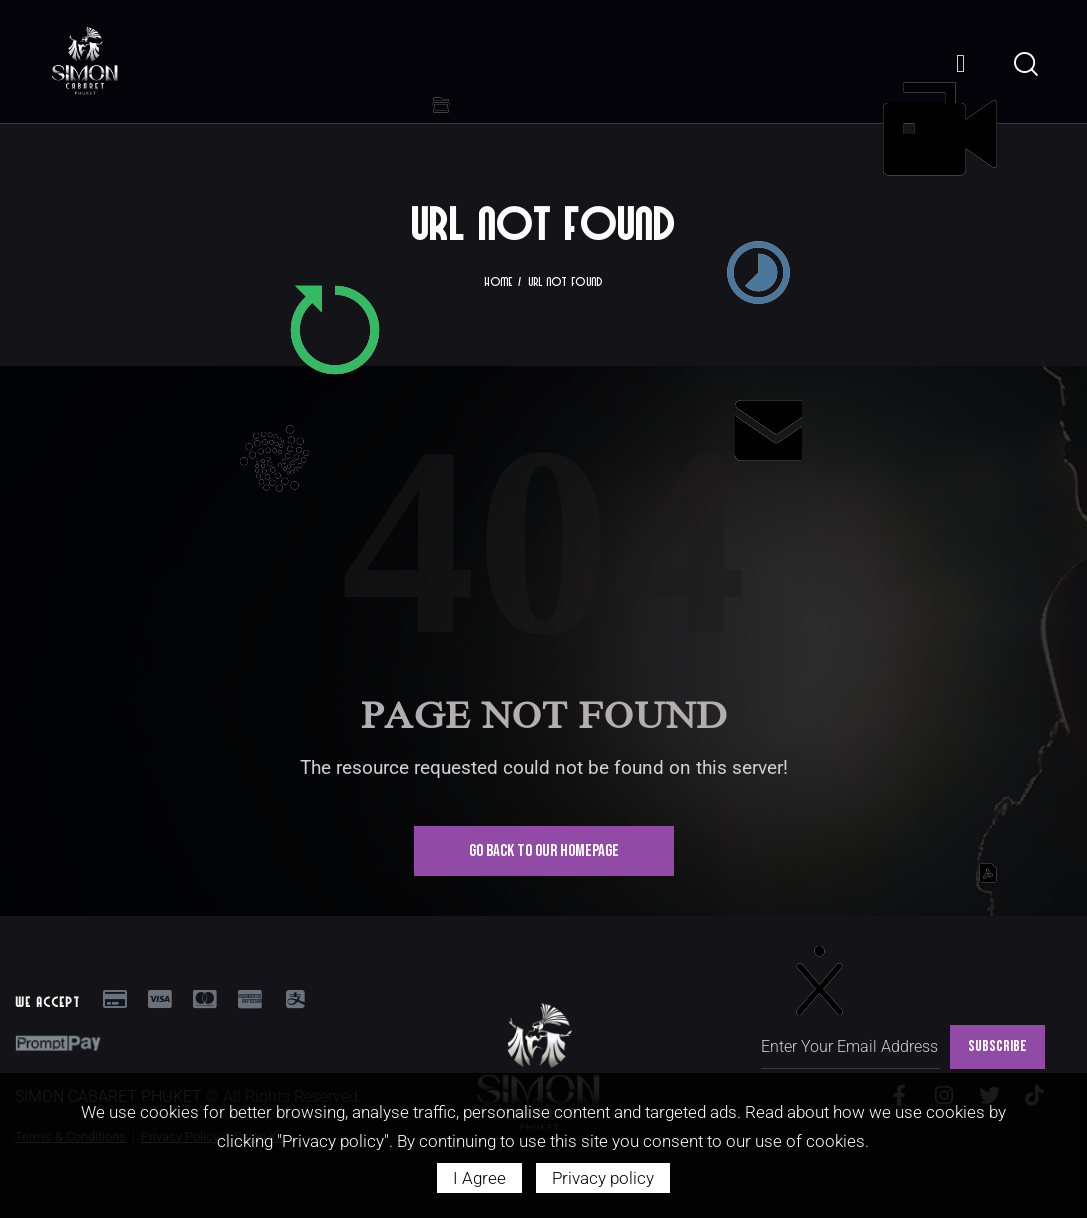 The image size is (1087, 1218). What do you see at coordinates (768, 430) in the screenshot?
I see `mailbox.org email service logo` at bounding box center [768, 430].